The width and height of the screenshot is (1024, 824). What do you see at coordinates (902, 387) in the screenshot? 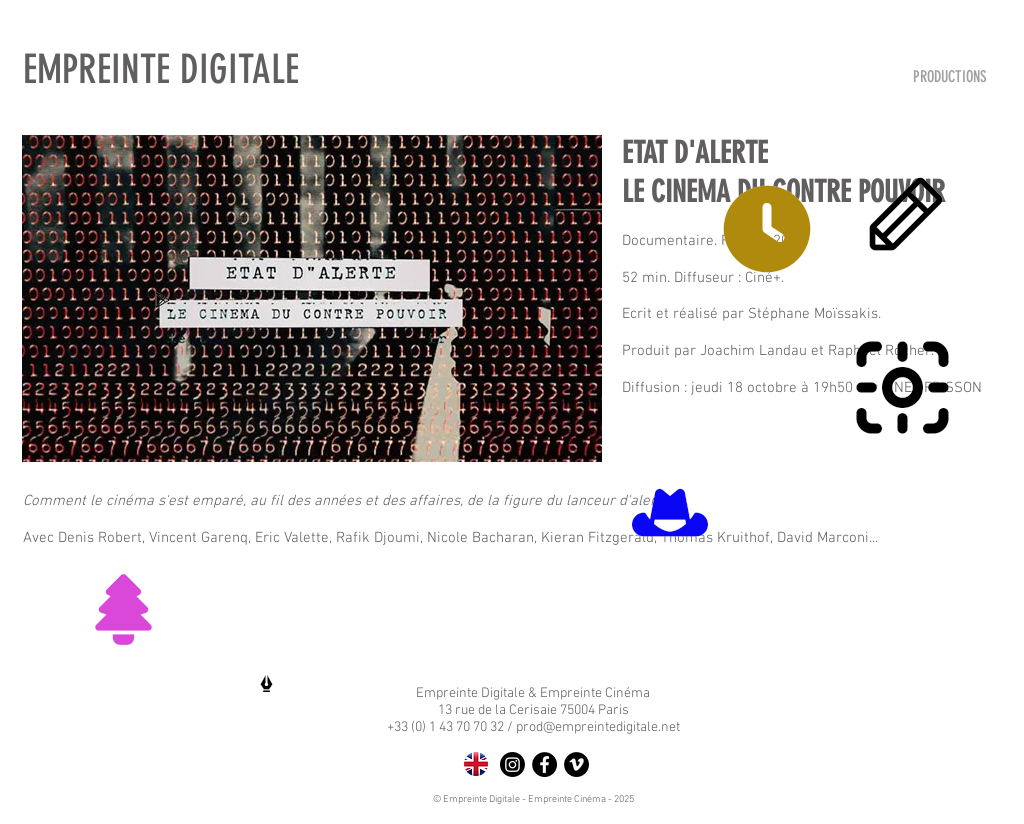
I see `activate camera or photo sensor` at bounding box center [902, 387].